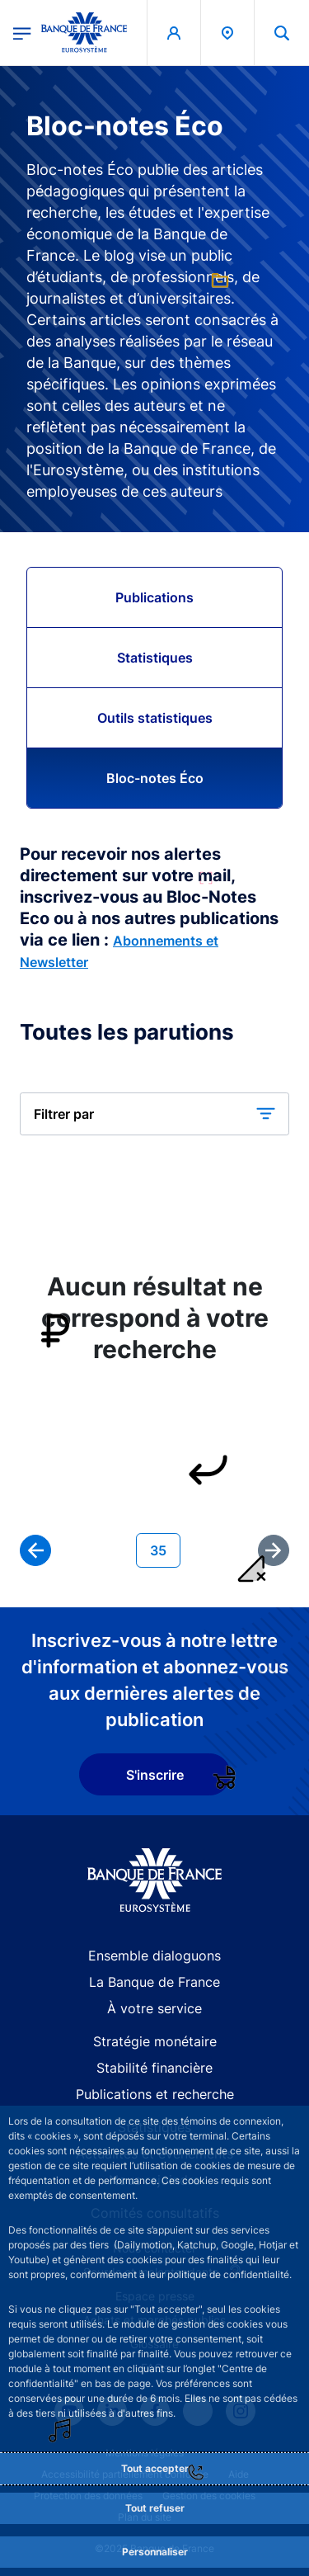  I want to click on indicates child-friendly or family-friendly location, so click(225, 1777).